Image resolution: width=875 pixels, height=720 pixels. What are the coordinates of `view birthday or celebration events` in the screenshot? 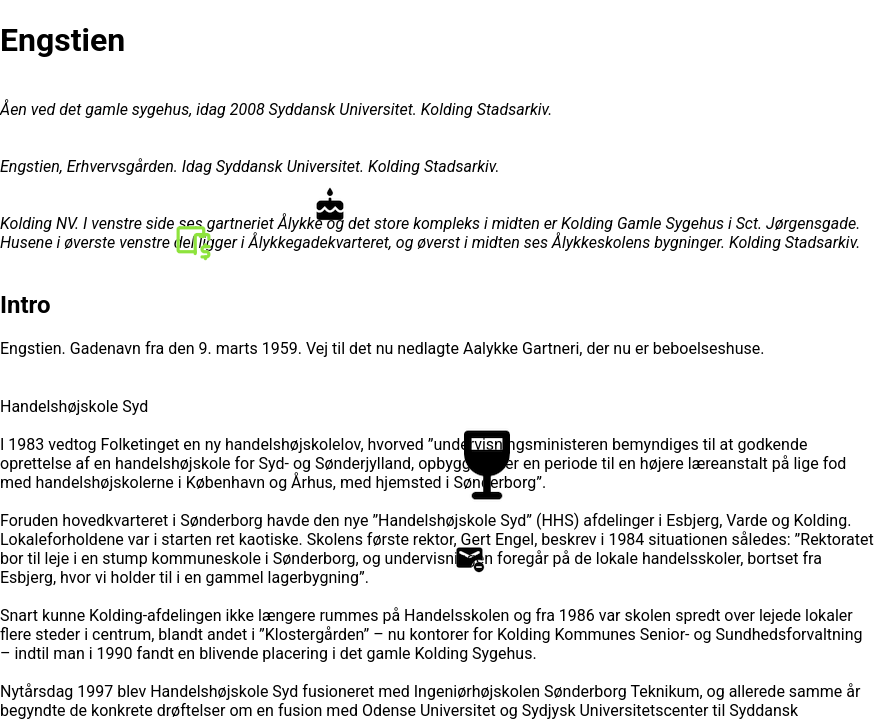 It's located at (330, 205).